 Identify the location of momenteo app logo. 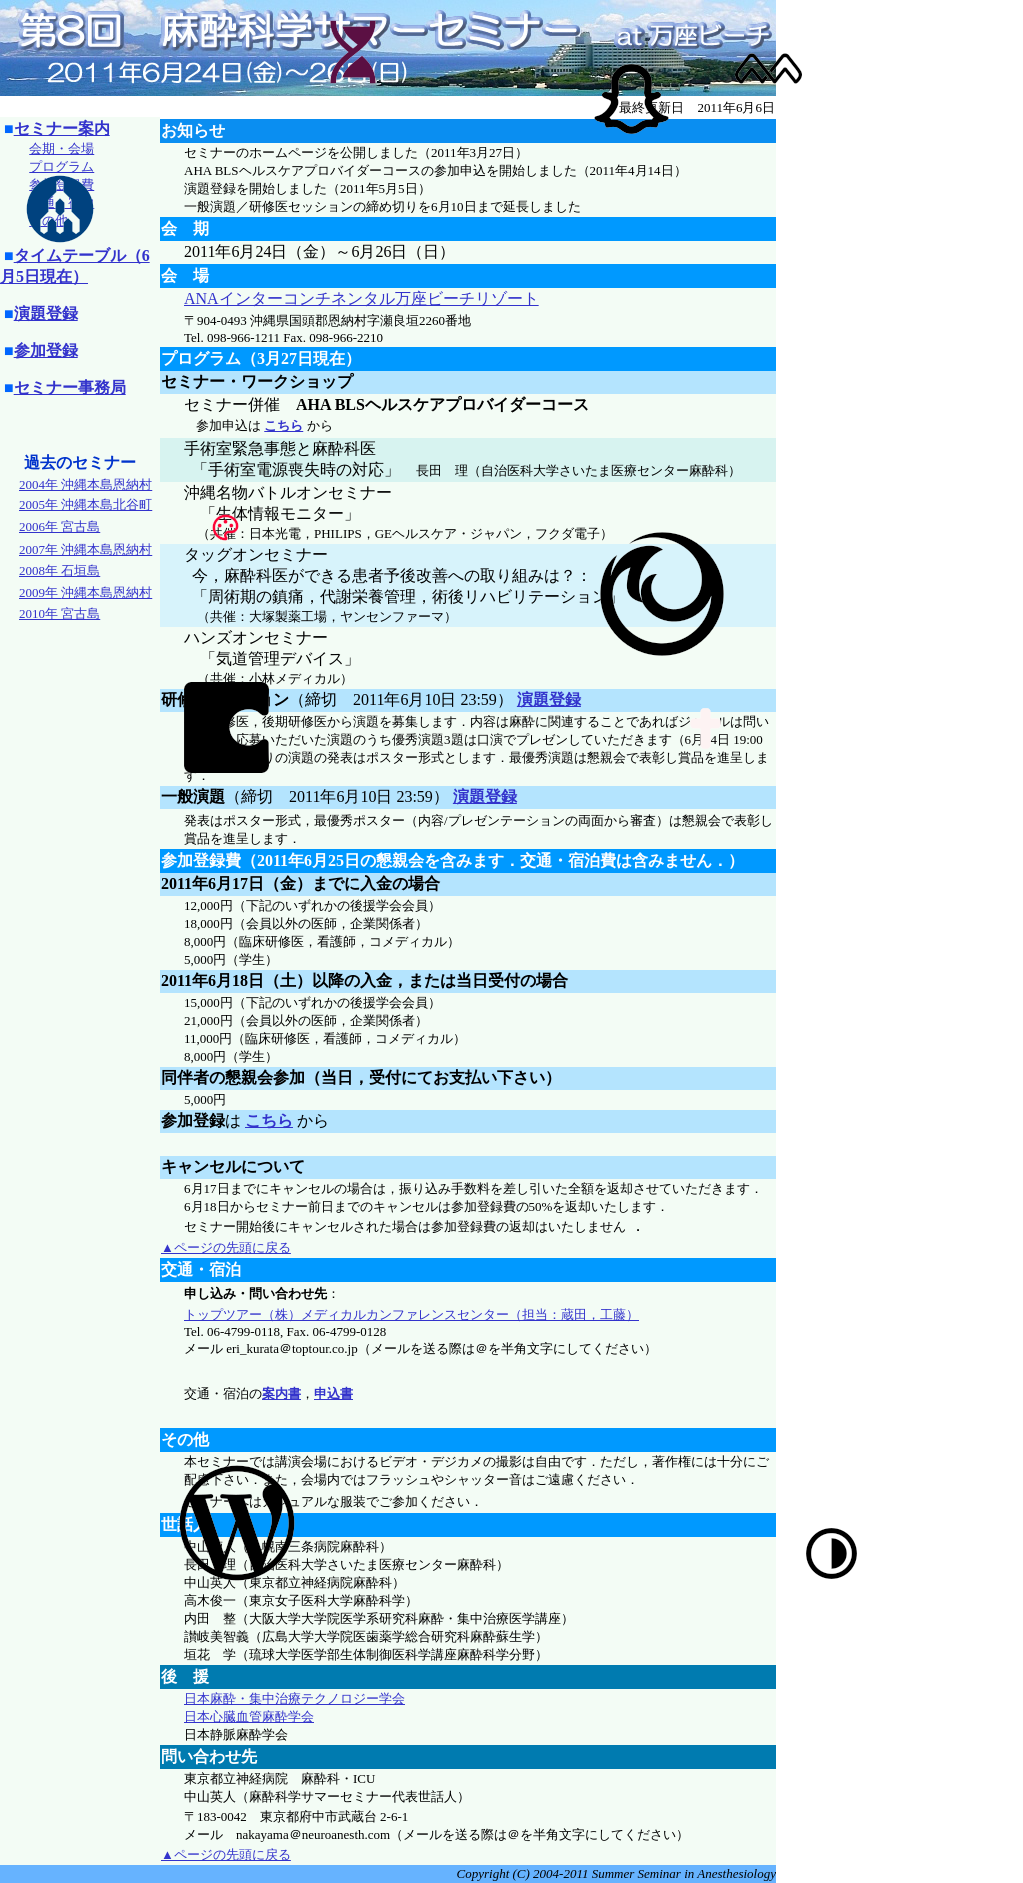
(768, 68).